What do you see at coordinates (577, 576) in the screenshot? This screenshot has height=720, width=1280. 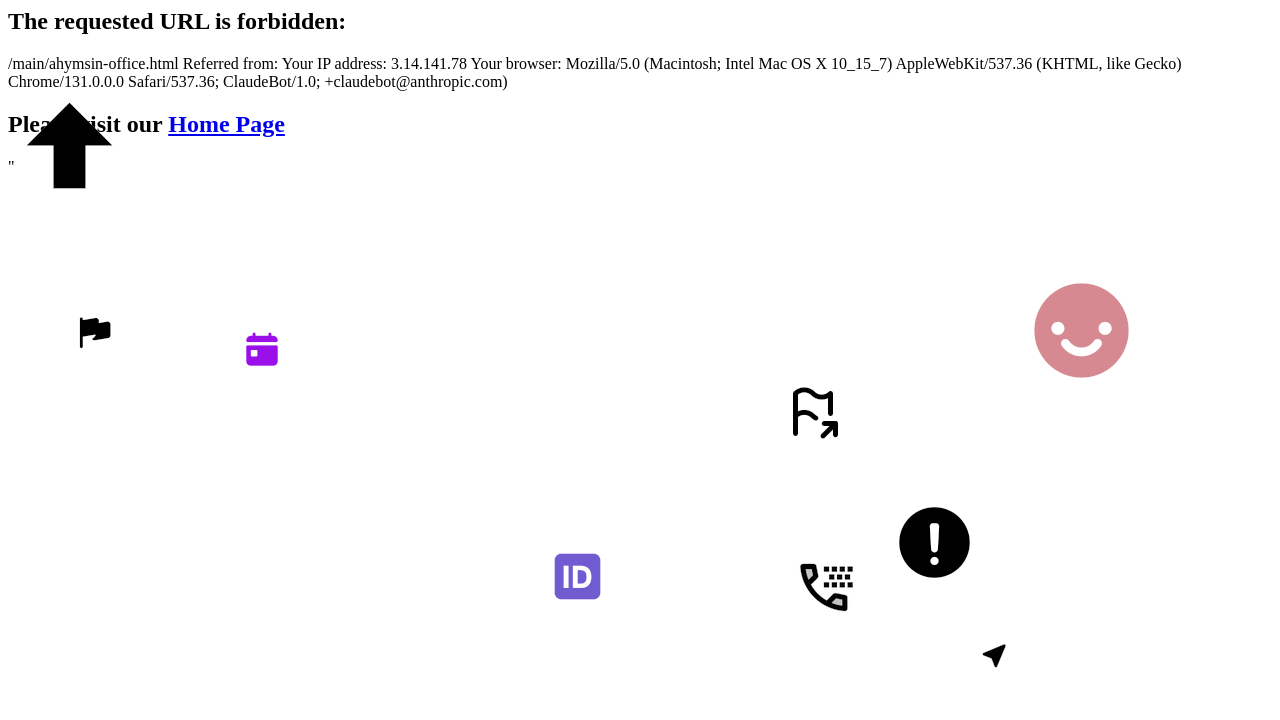 I see `view user ID or identification details` at bounding box center [577, 576].